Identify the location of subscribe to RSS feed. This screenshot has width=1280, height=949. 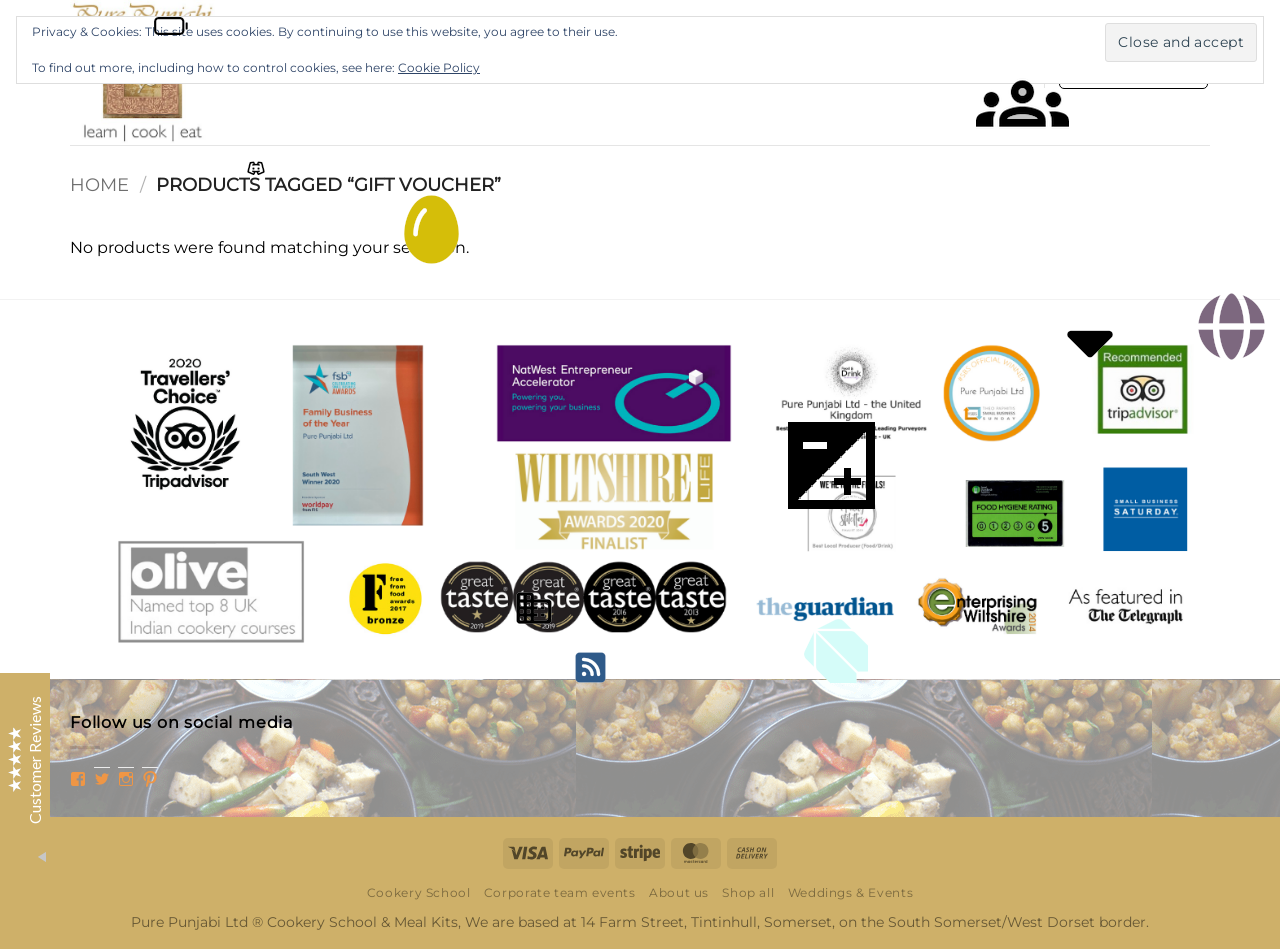
(590, 667).